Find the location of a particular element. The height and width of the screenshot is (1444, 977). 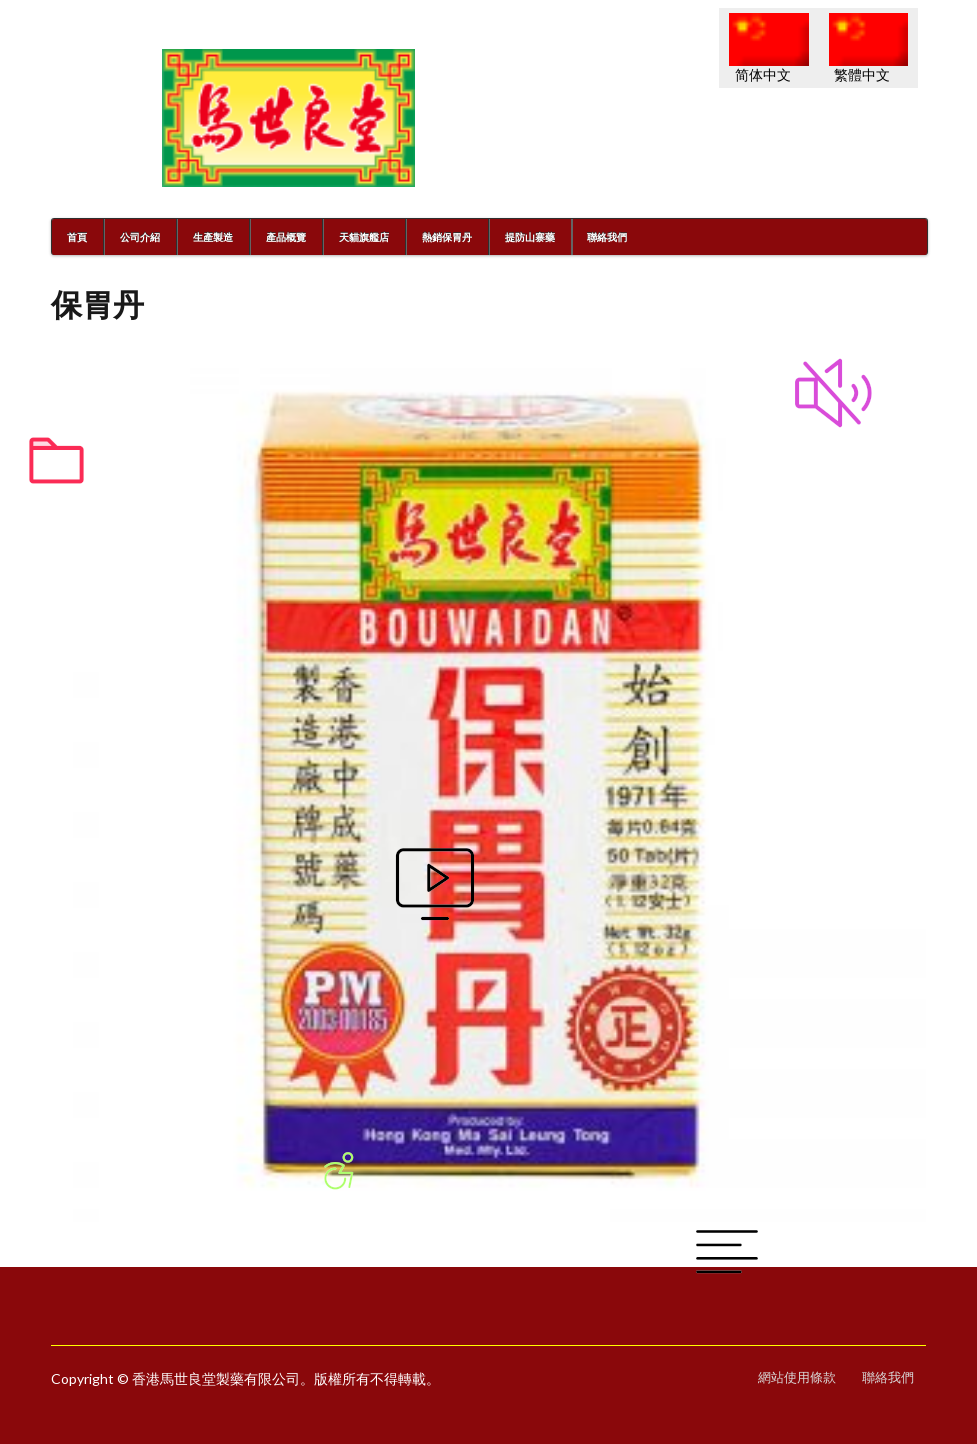

play video on display is located at coordinates (435, 881).